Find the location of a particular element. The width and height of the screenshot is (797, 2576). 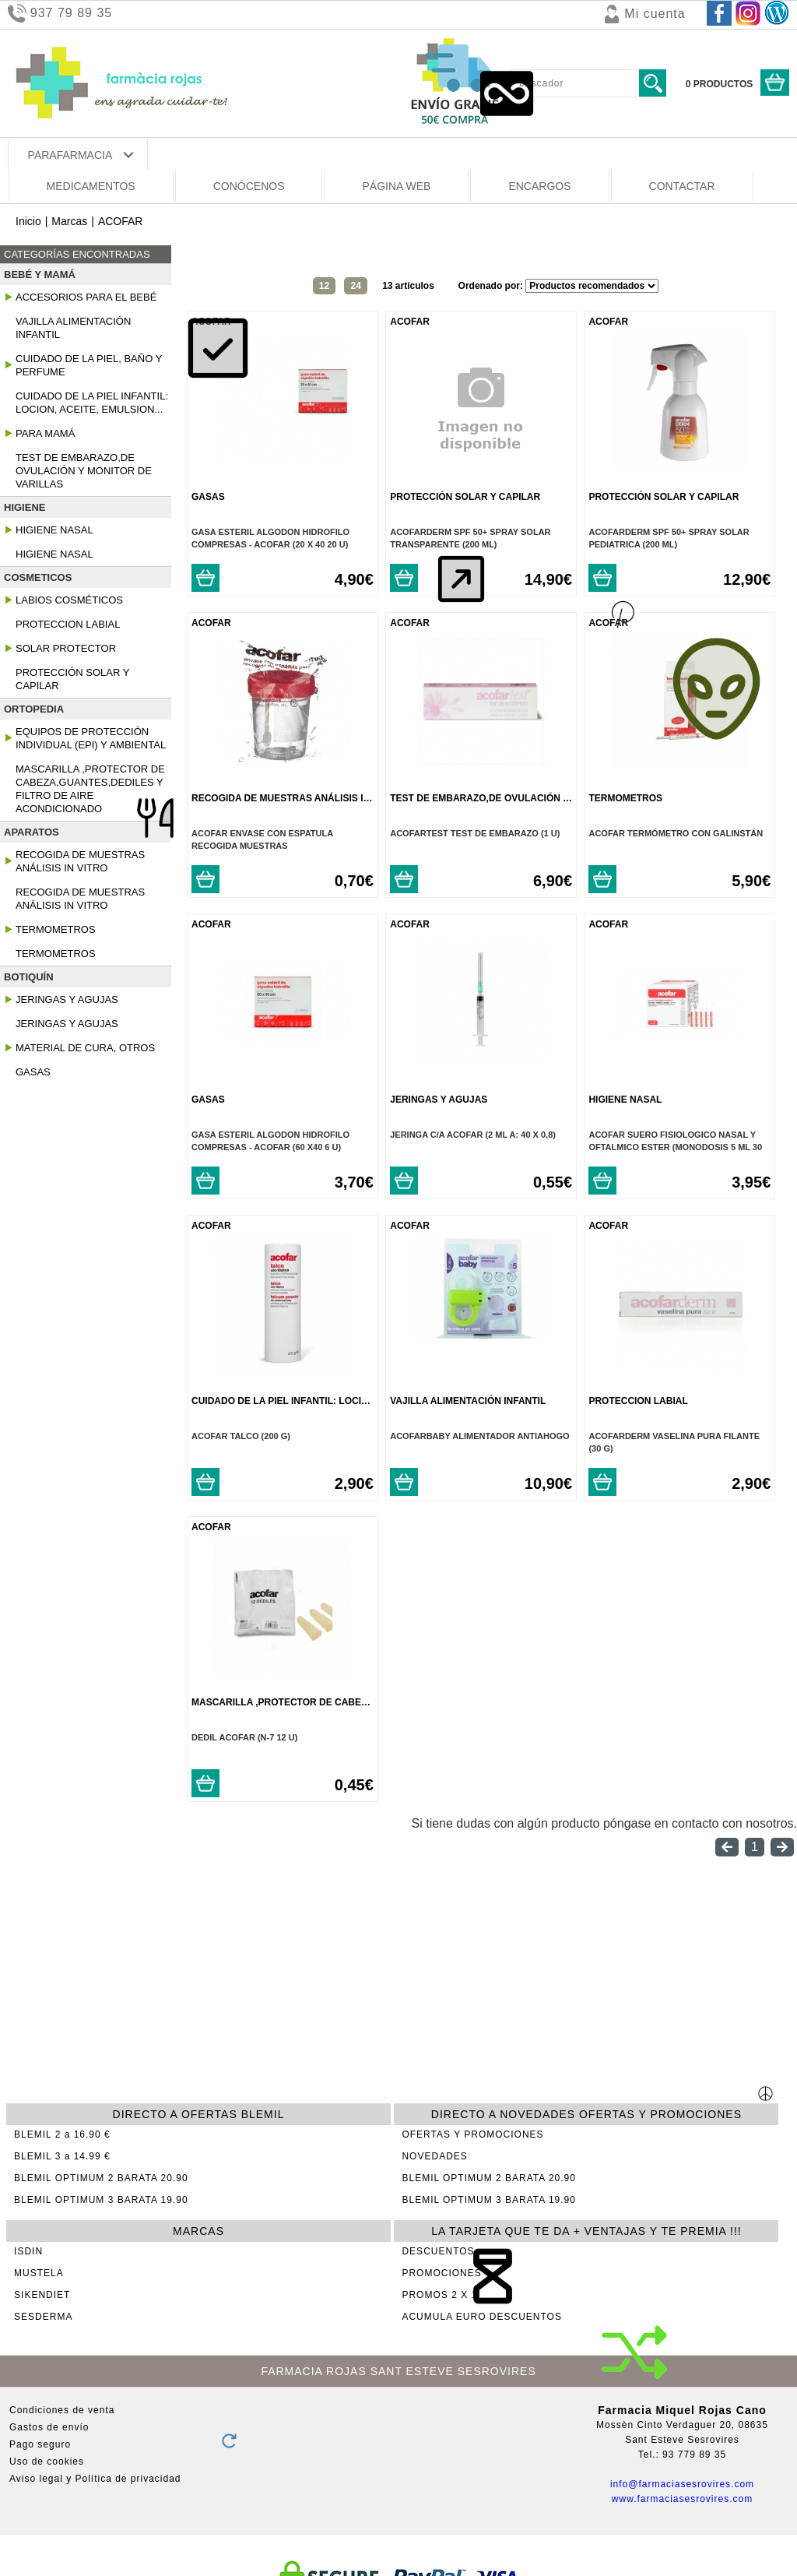

peace symbol indicator is located at coordinates (765, 2093).